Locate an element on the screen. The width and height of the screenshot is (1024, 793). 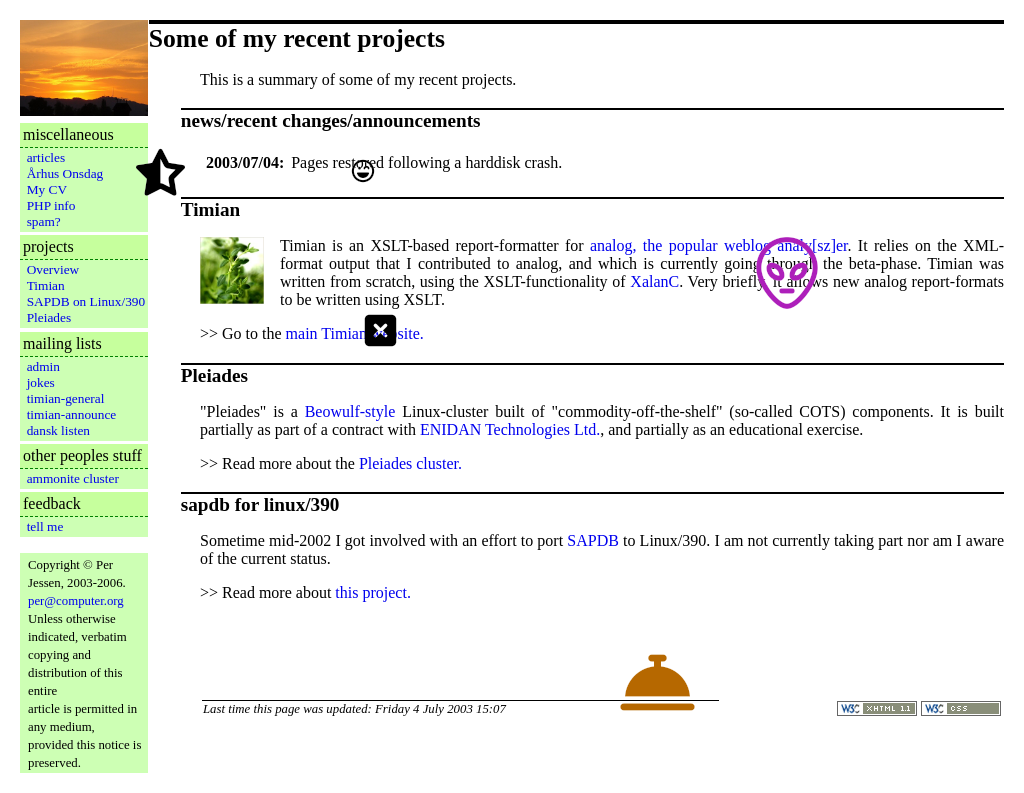
close or dismiss a dialog box is located at coordinates (380, 330).